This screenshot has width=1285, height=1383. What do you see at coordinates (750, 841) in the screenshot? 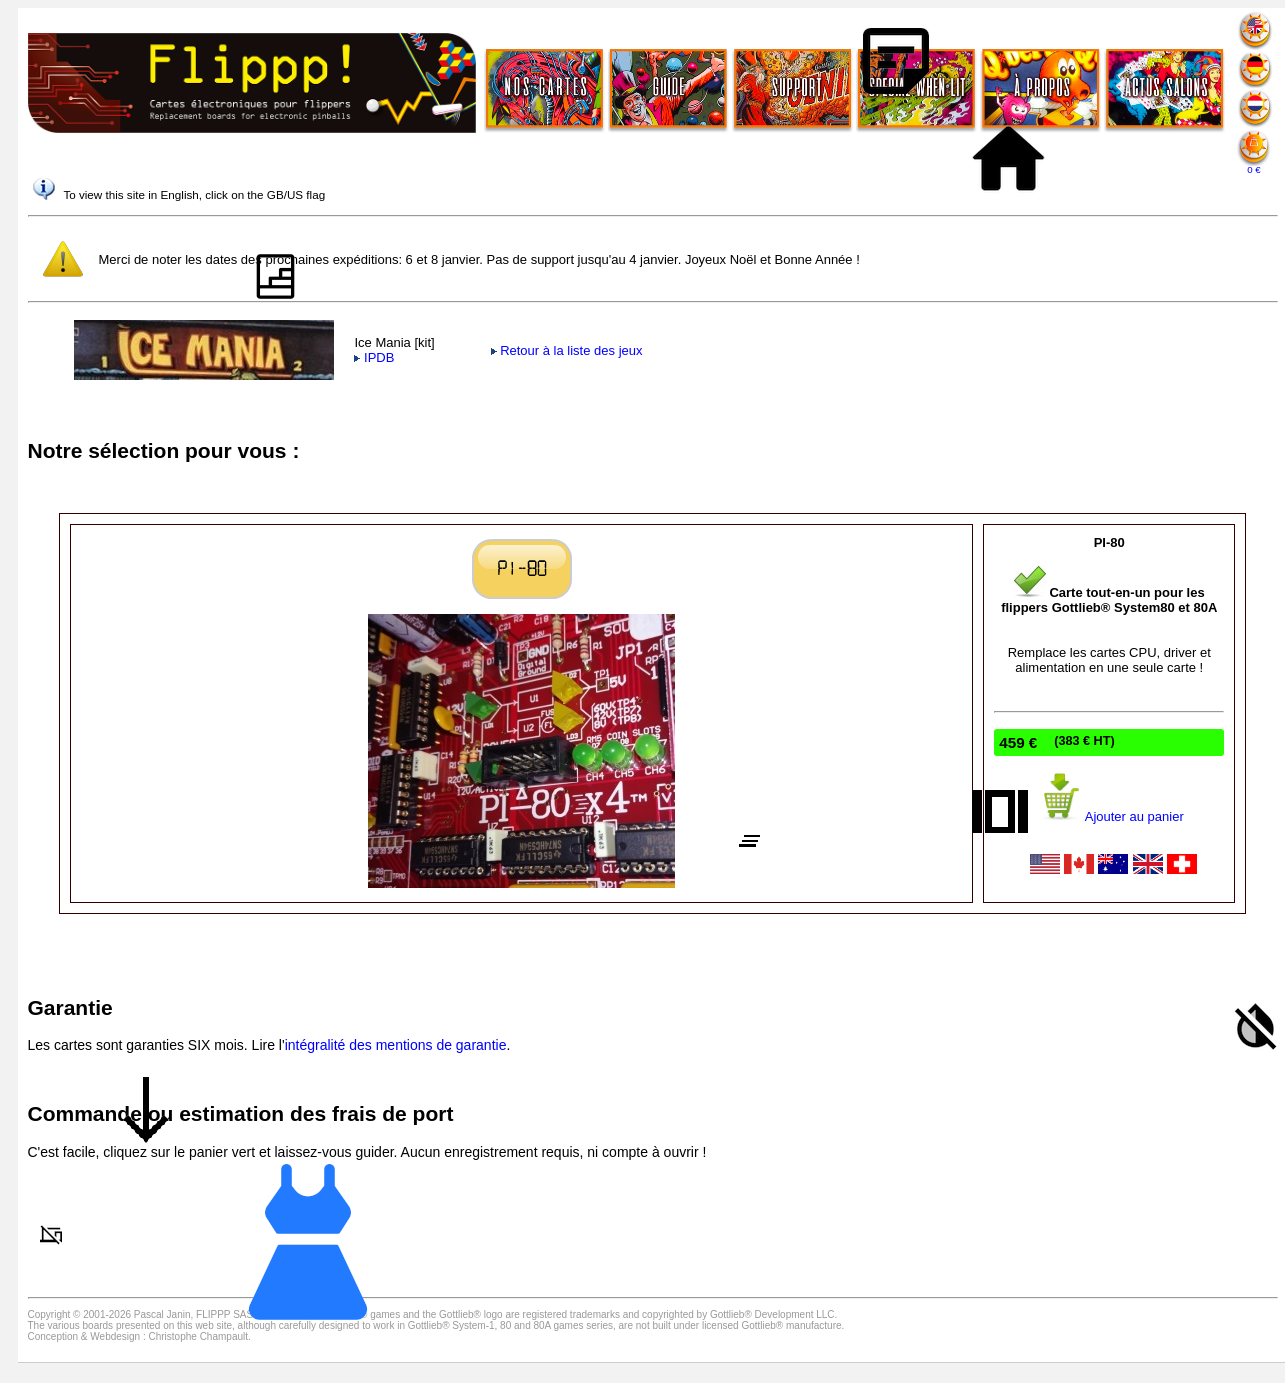
I see `clear all notifications or messages` at bounding box center [750, 841].